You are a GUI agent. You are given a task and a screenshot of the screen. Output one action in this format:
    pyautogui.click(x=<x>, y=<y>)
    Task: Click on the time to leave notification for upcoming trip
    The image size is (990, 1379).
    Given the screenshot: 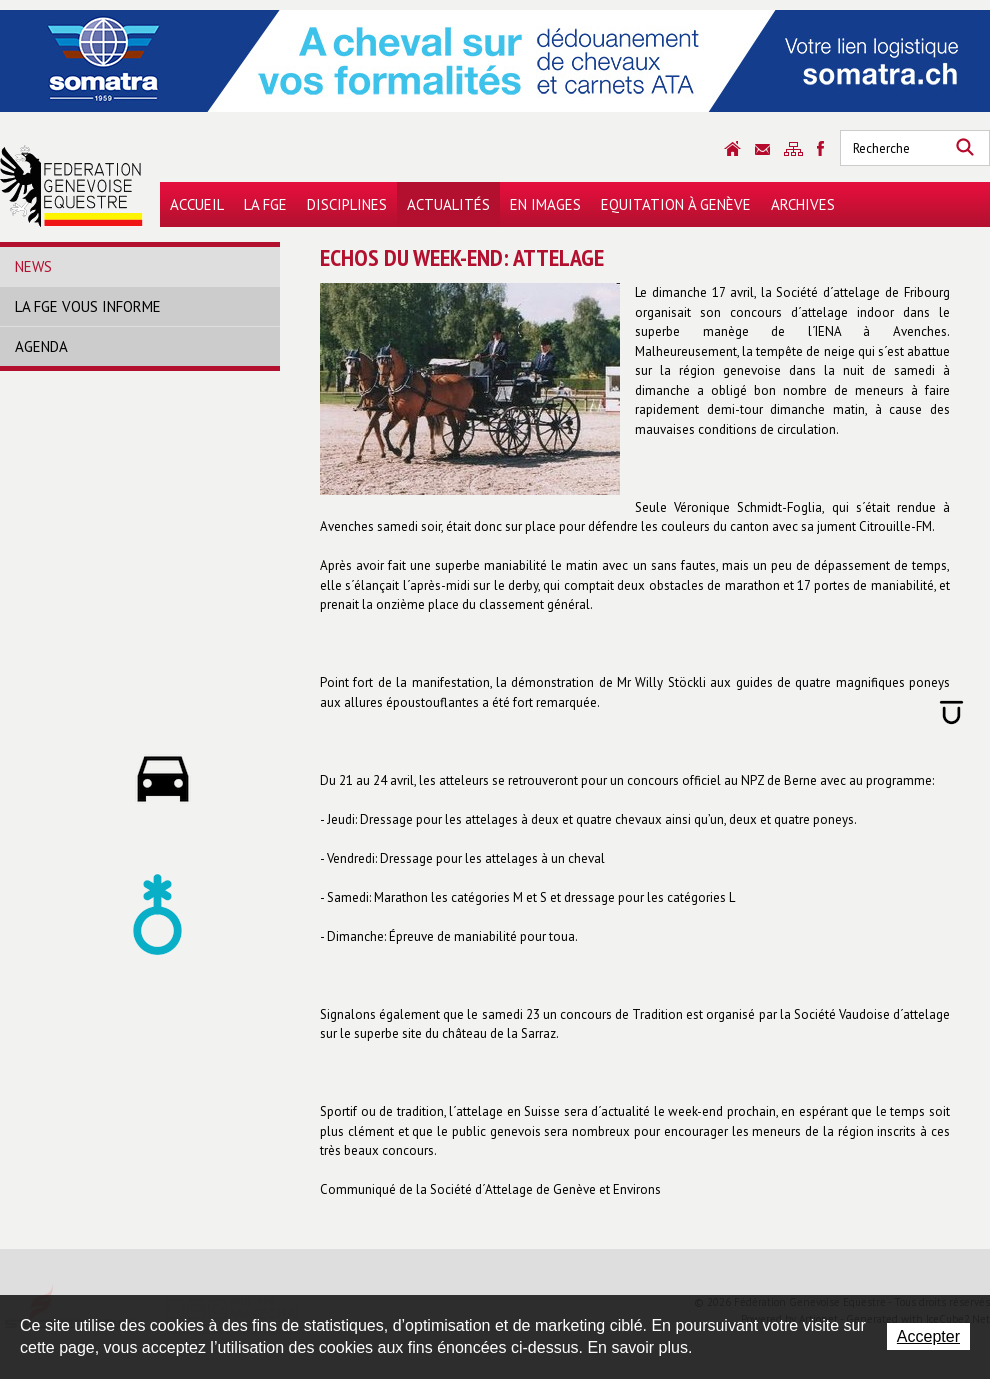 What is the action you would take?
    pyautogui.click(x=163, y=779)
    